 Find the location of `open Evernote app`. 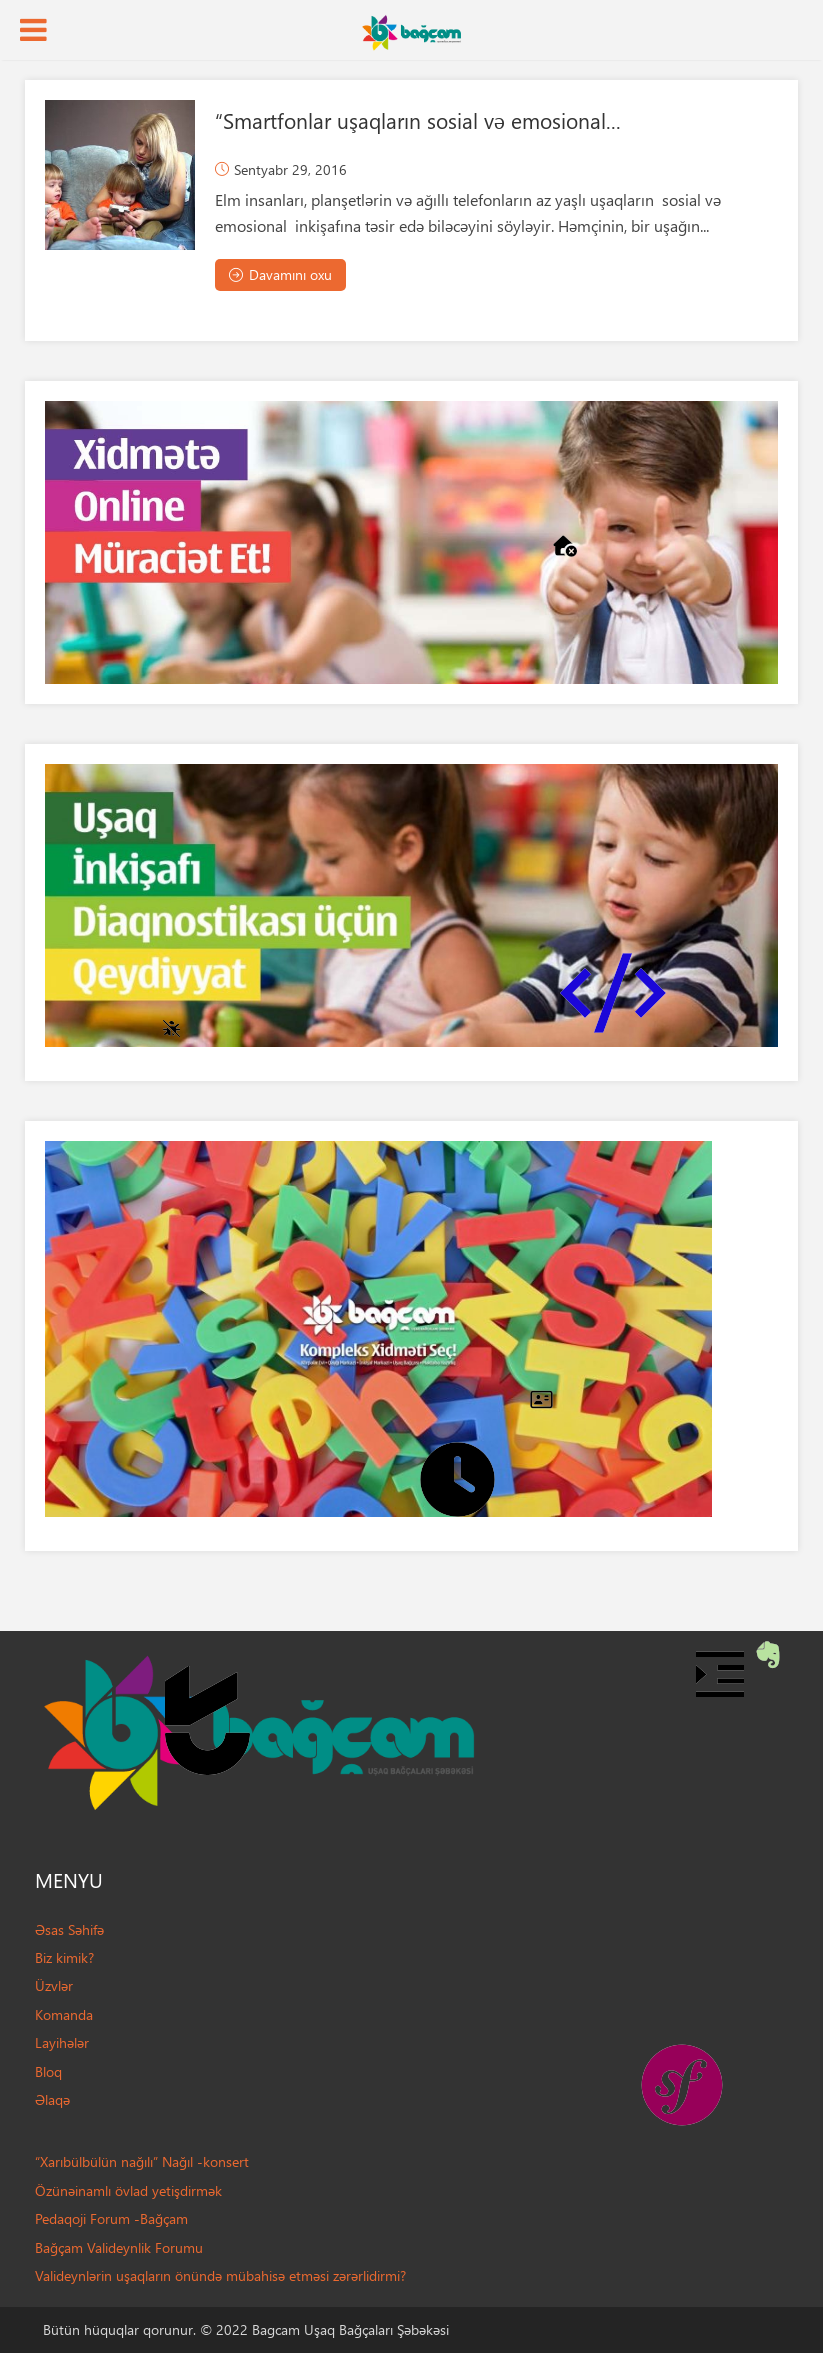

open Evernote app is located at coordinates (768, 1654).